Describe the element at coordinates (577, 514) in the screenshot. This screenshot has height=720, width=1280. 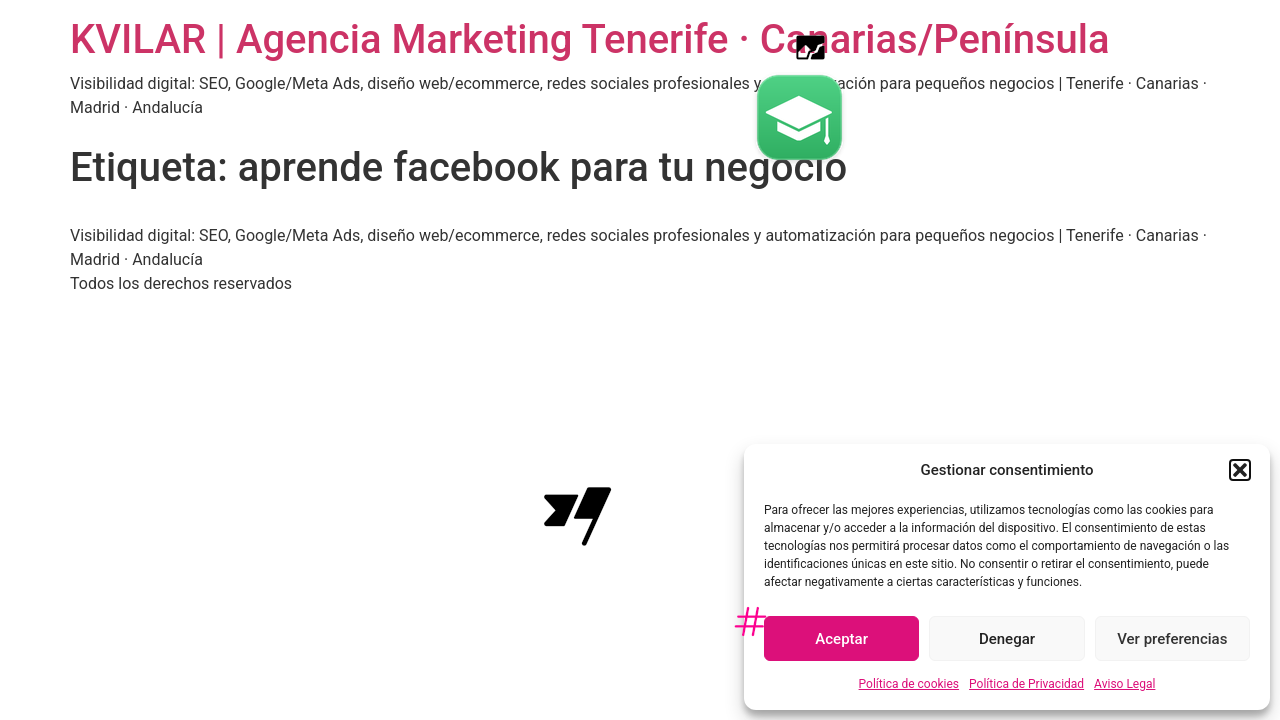
I see `flag or bookmark content for later review` at that location.